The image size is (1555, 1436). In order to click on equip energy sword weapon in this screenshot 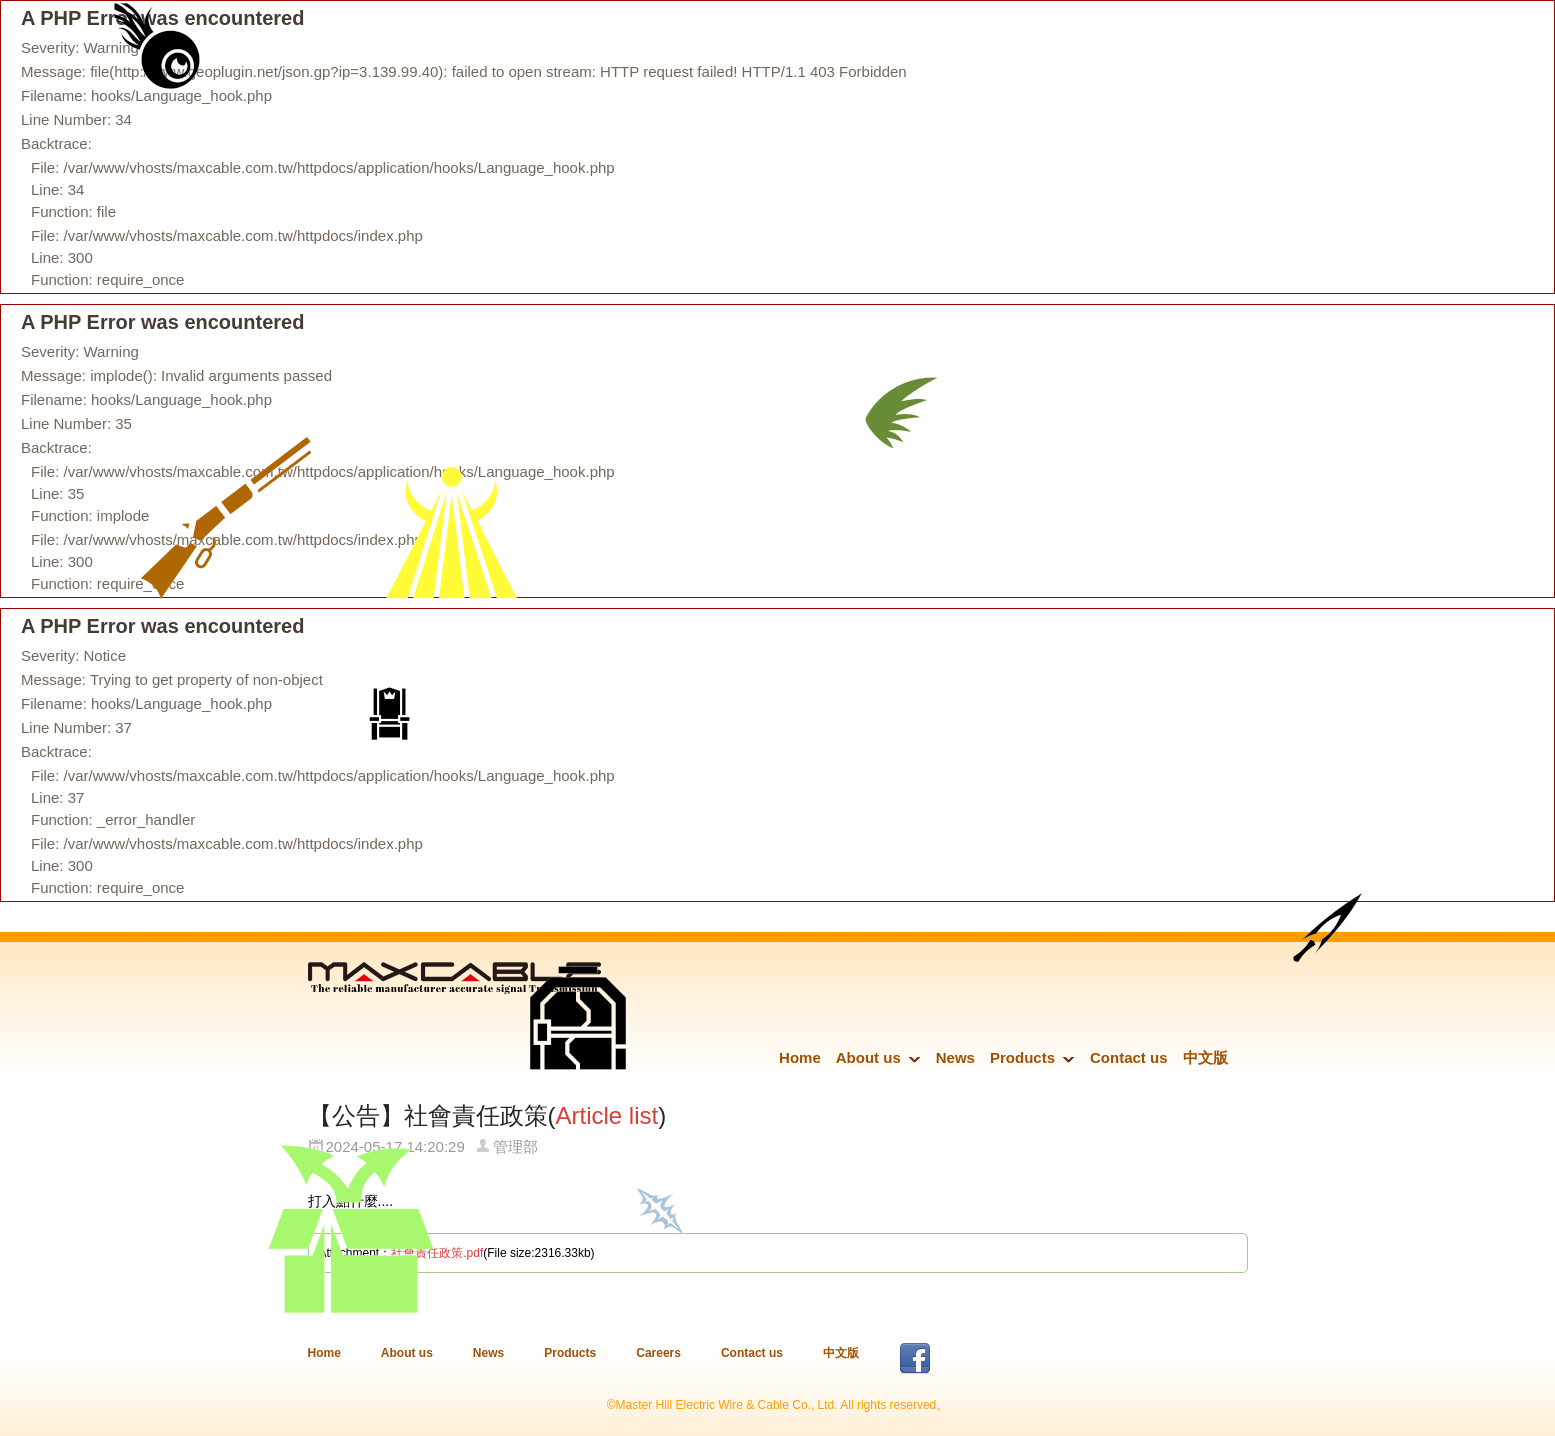, I will do `click(1328, 927)`.